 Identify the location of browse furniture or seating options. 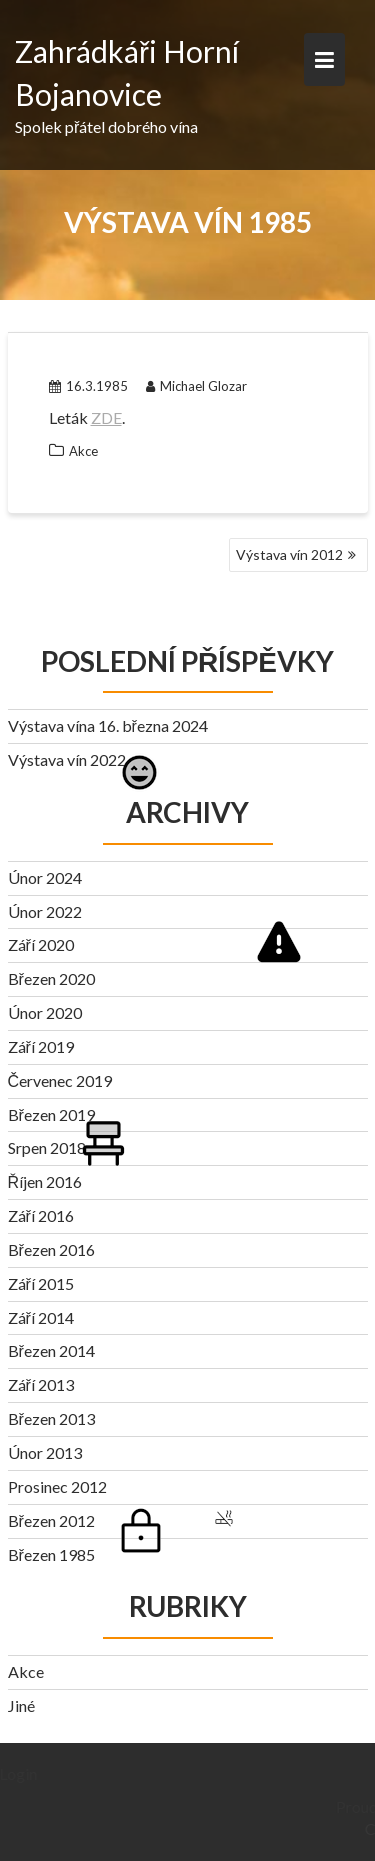
(103, 1143).